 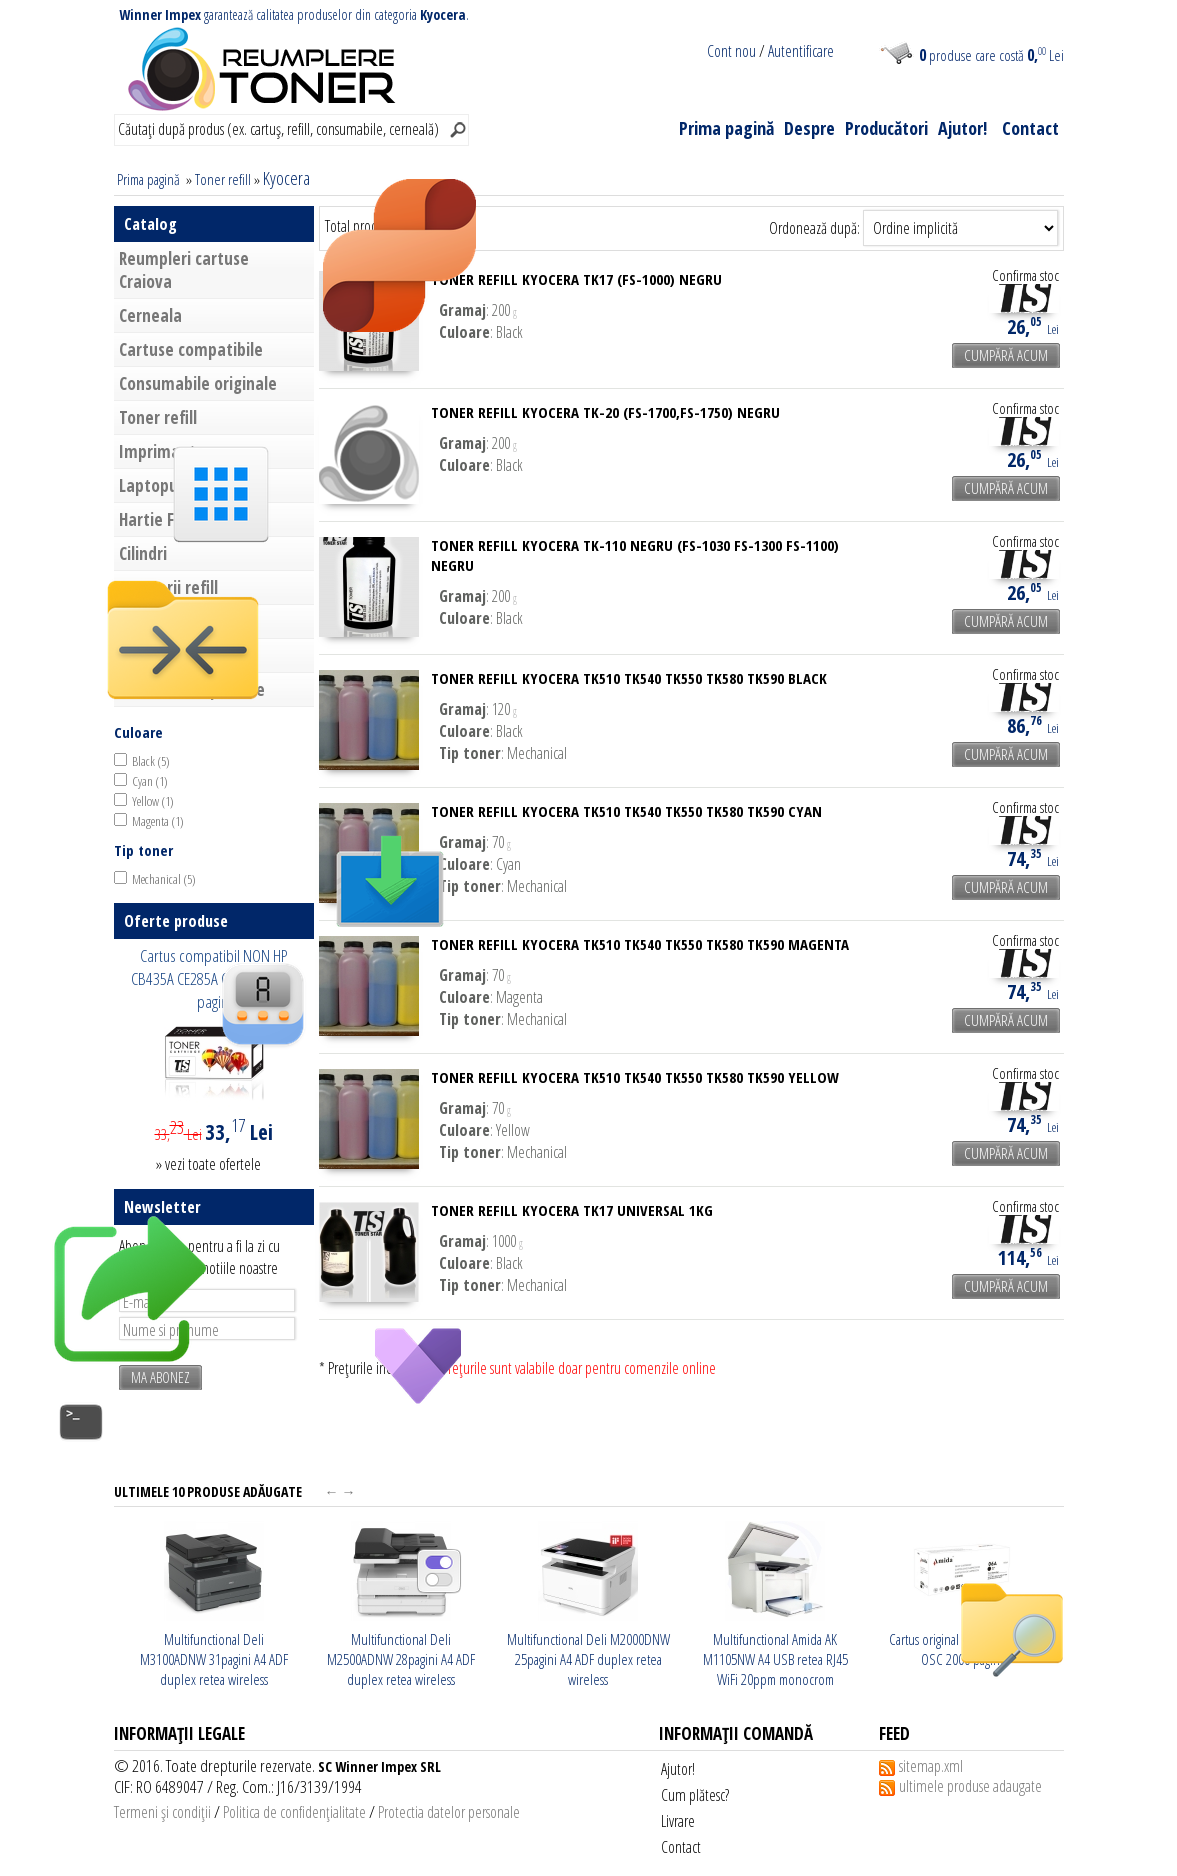 I want to click on compress folder contents to save space, so click(x=183, y=644).